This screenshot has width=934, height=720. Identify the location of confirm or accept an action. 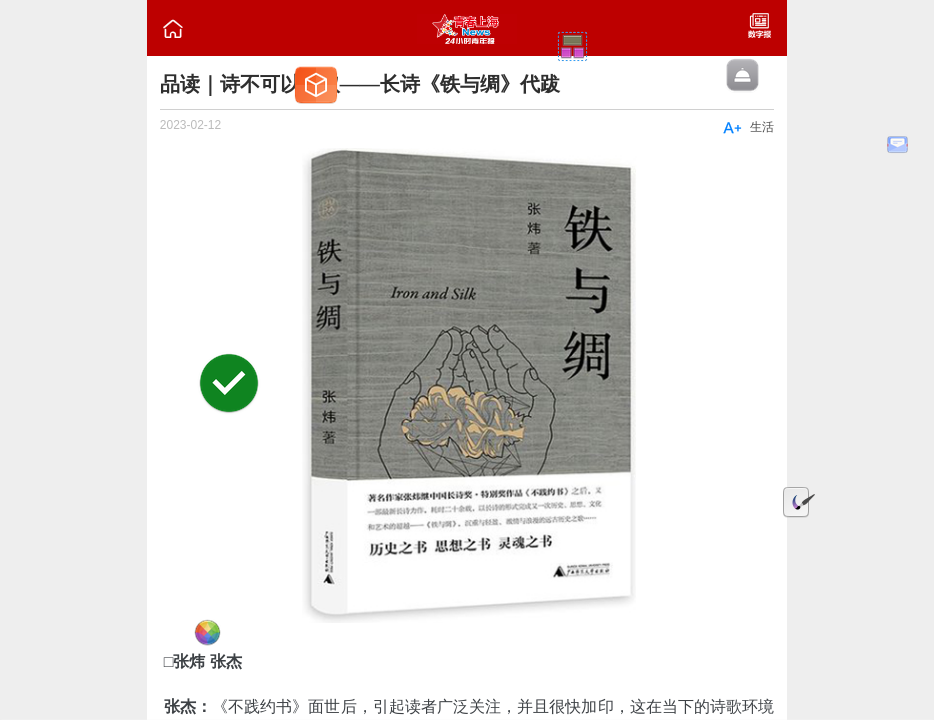
(229, 383).